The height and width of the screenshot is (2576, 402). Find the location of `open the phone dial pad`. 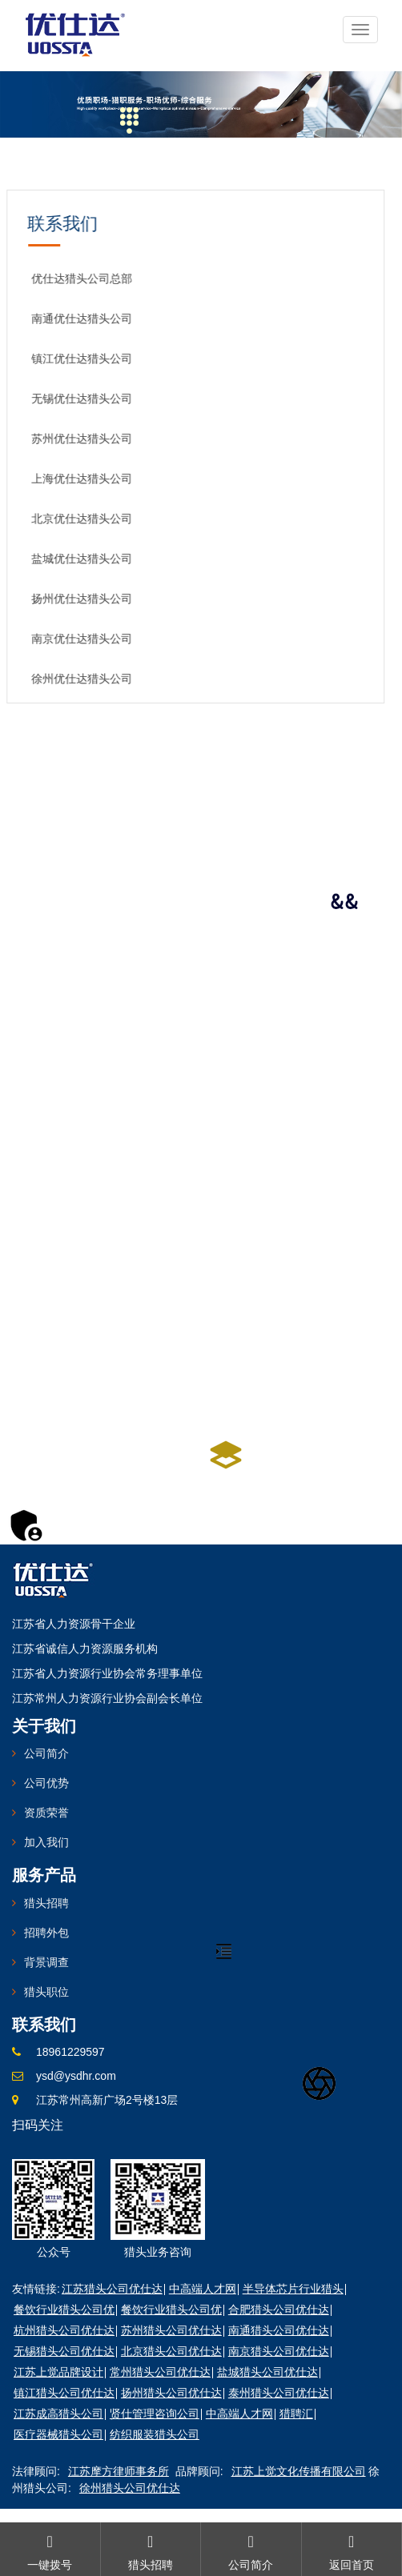

open the phone dial pad is located at coordinates (129, 120).